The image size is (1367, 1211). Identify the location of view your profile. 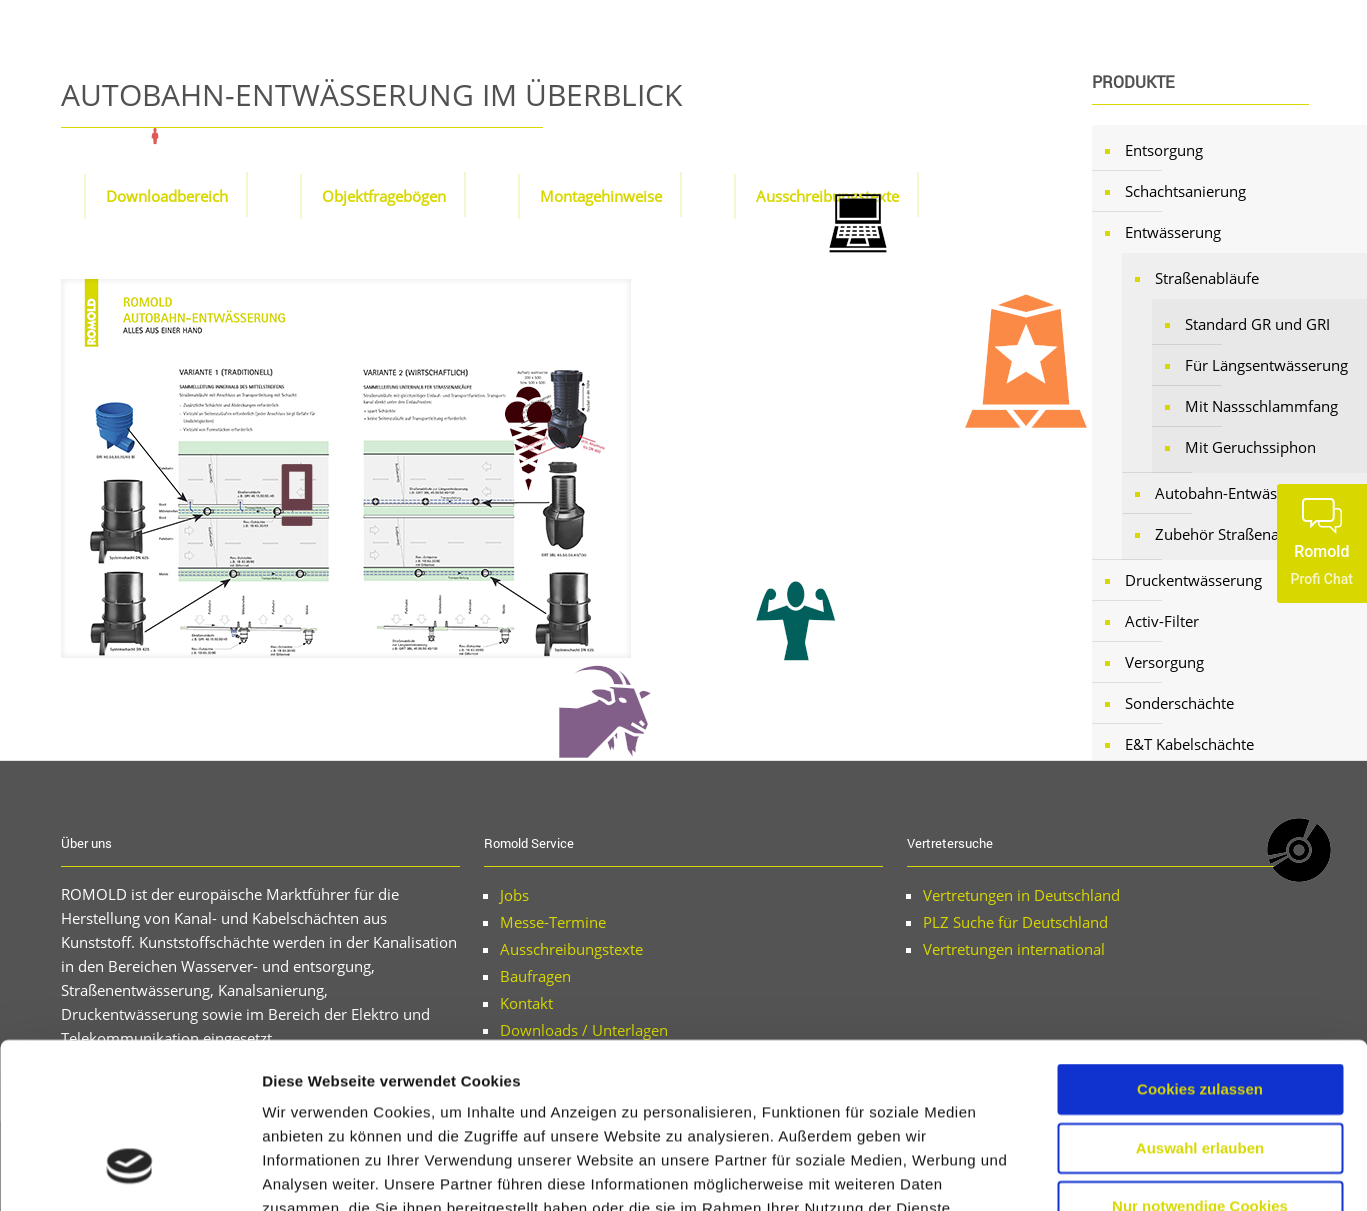
(155, 136).